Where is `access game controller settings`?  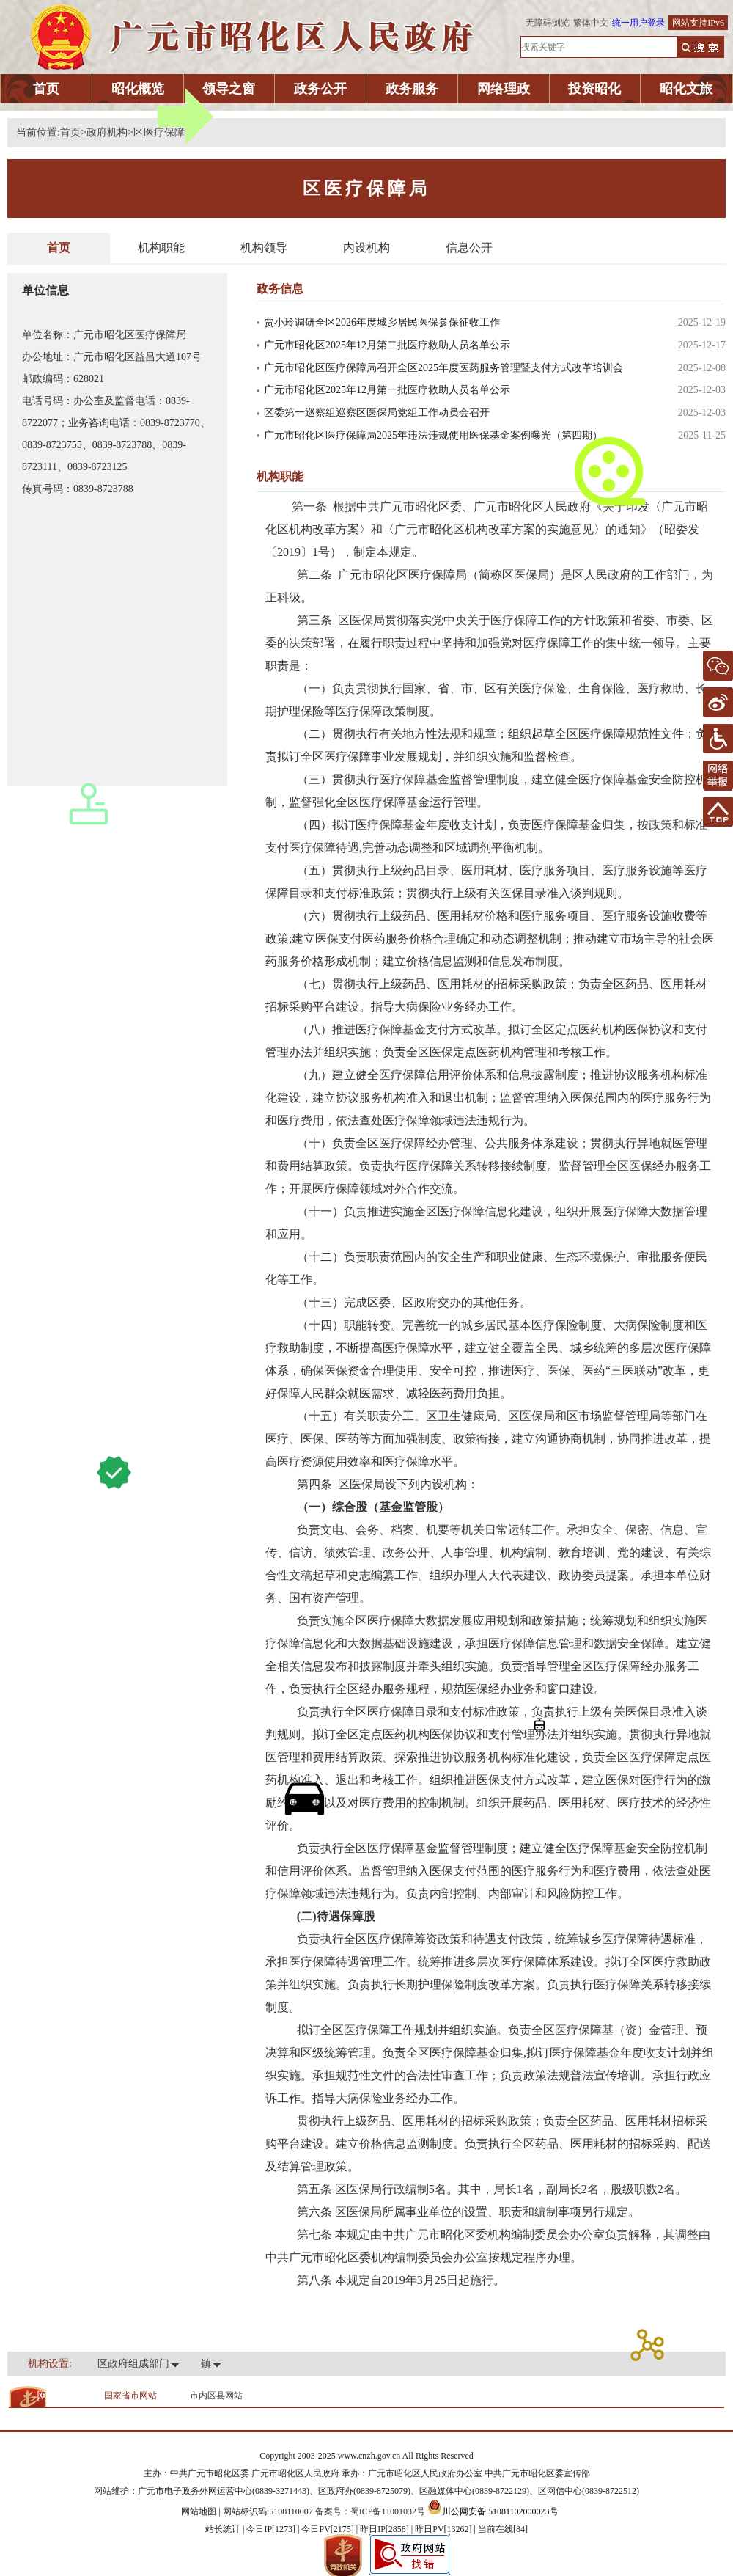 access game controller settings is located at coordinates (89, 805).